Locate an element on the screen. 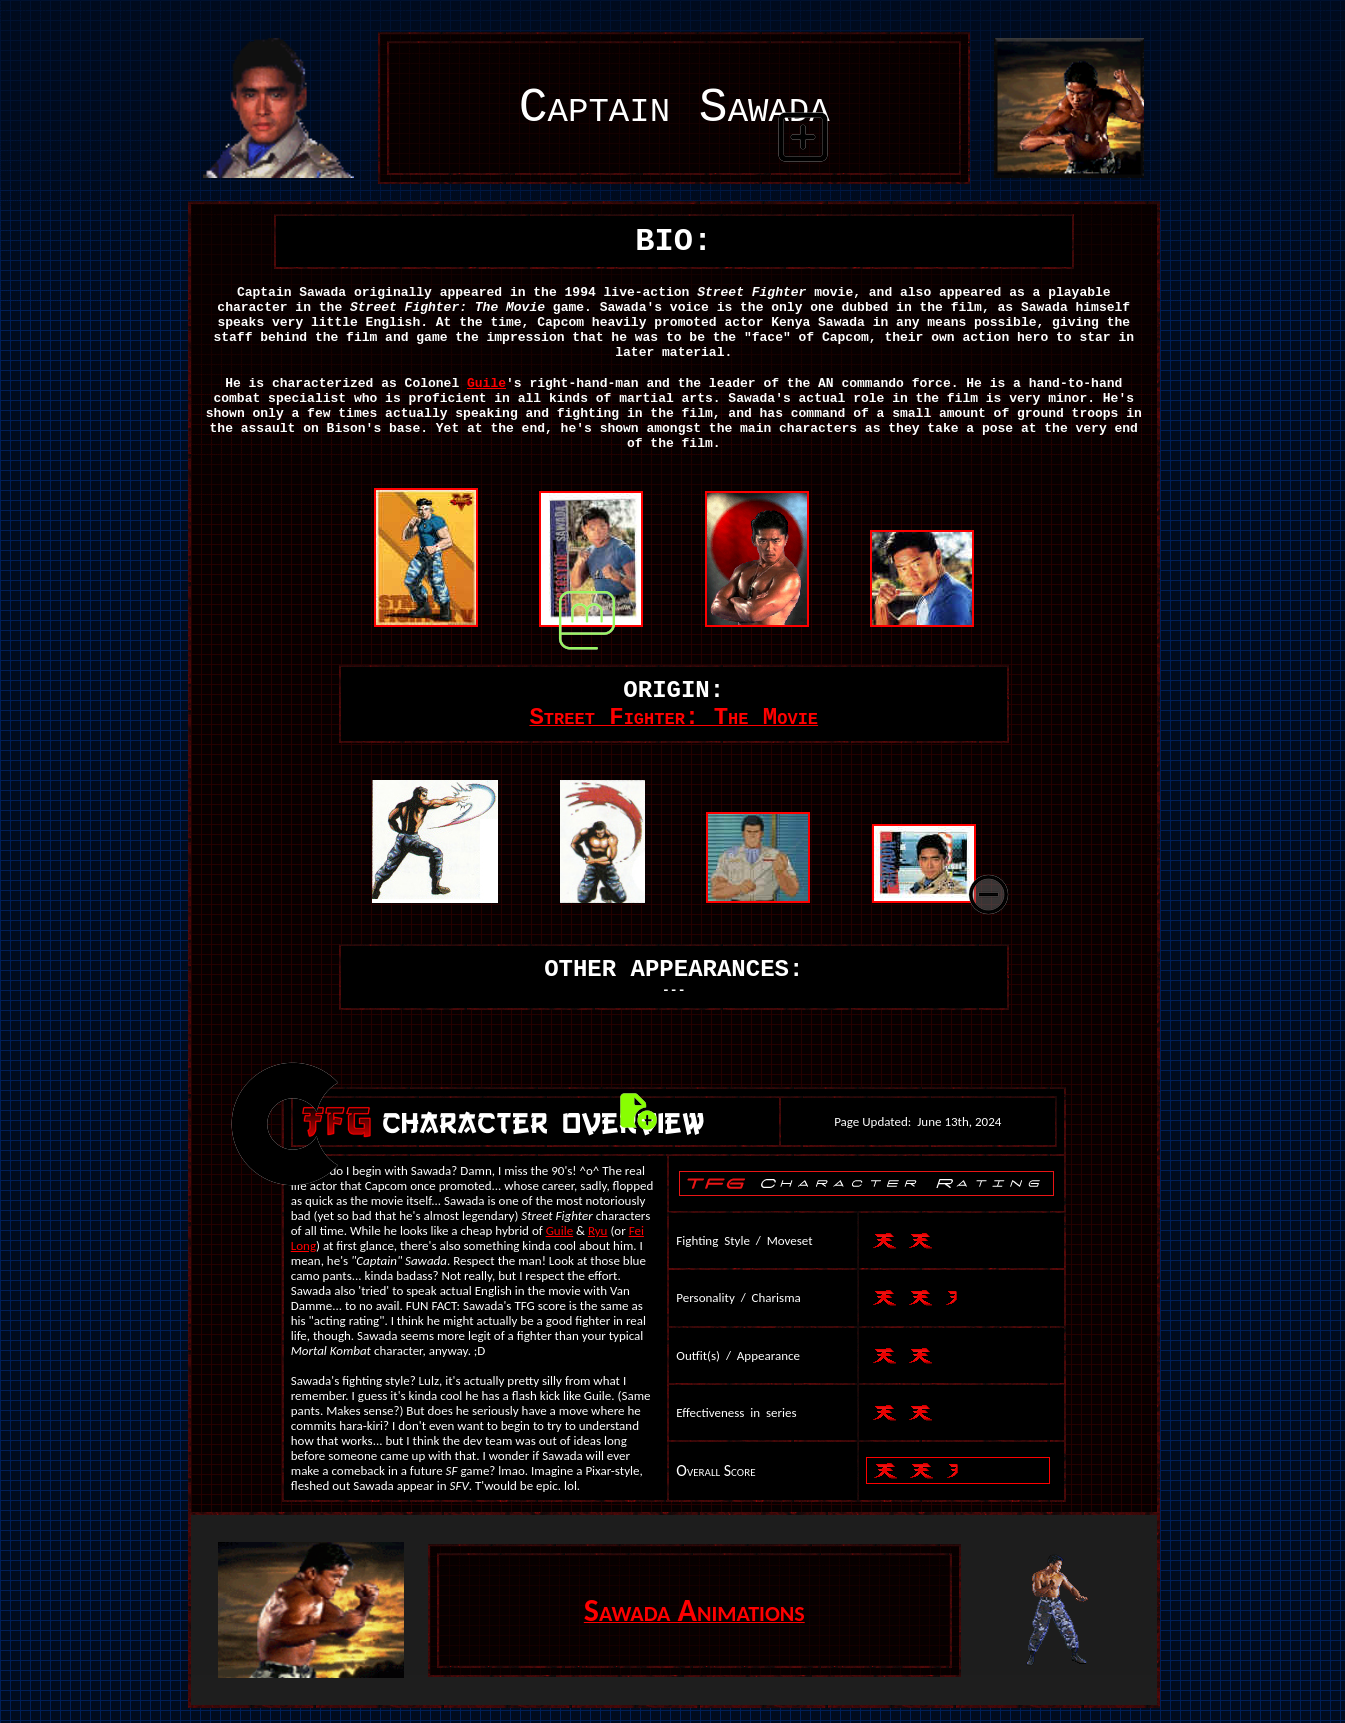 The height and width of the screenshot is (1723, 1345). remove an item from a list is located at coordinates (988, 894).